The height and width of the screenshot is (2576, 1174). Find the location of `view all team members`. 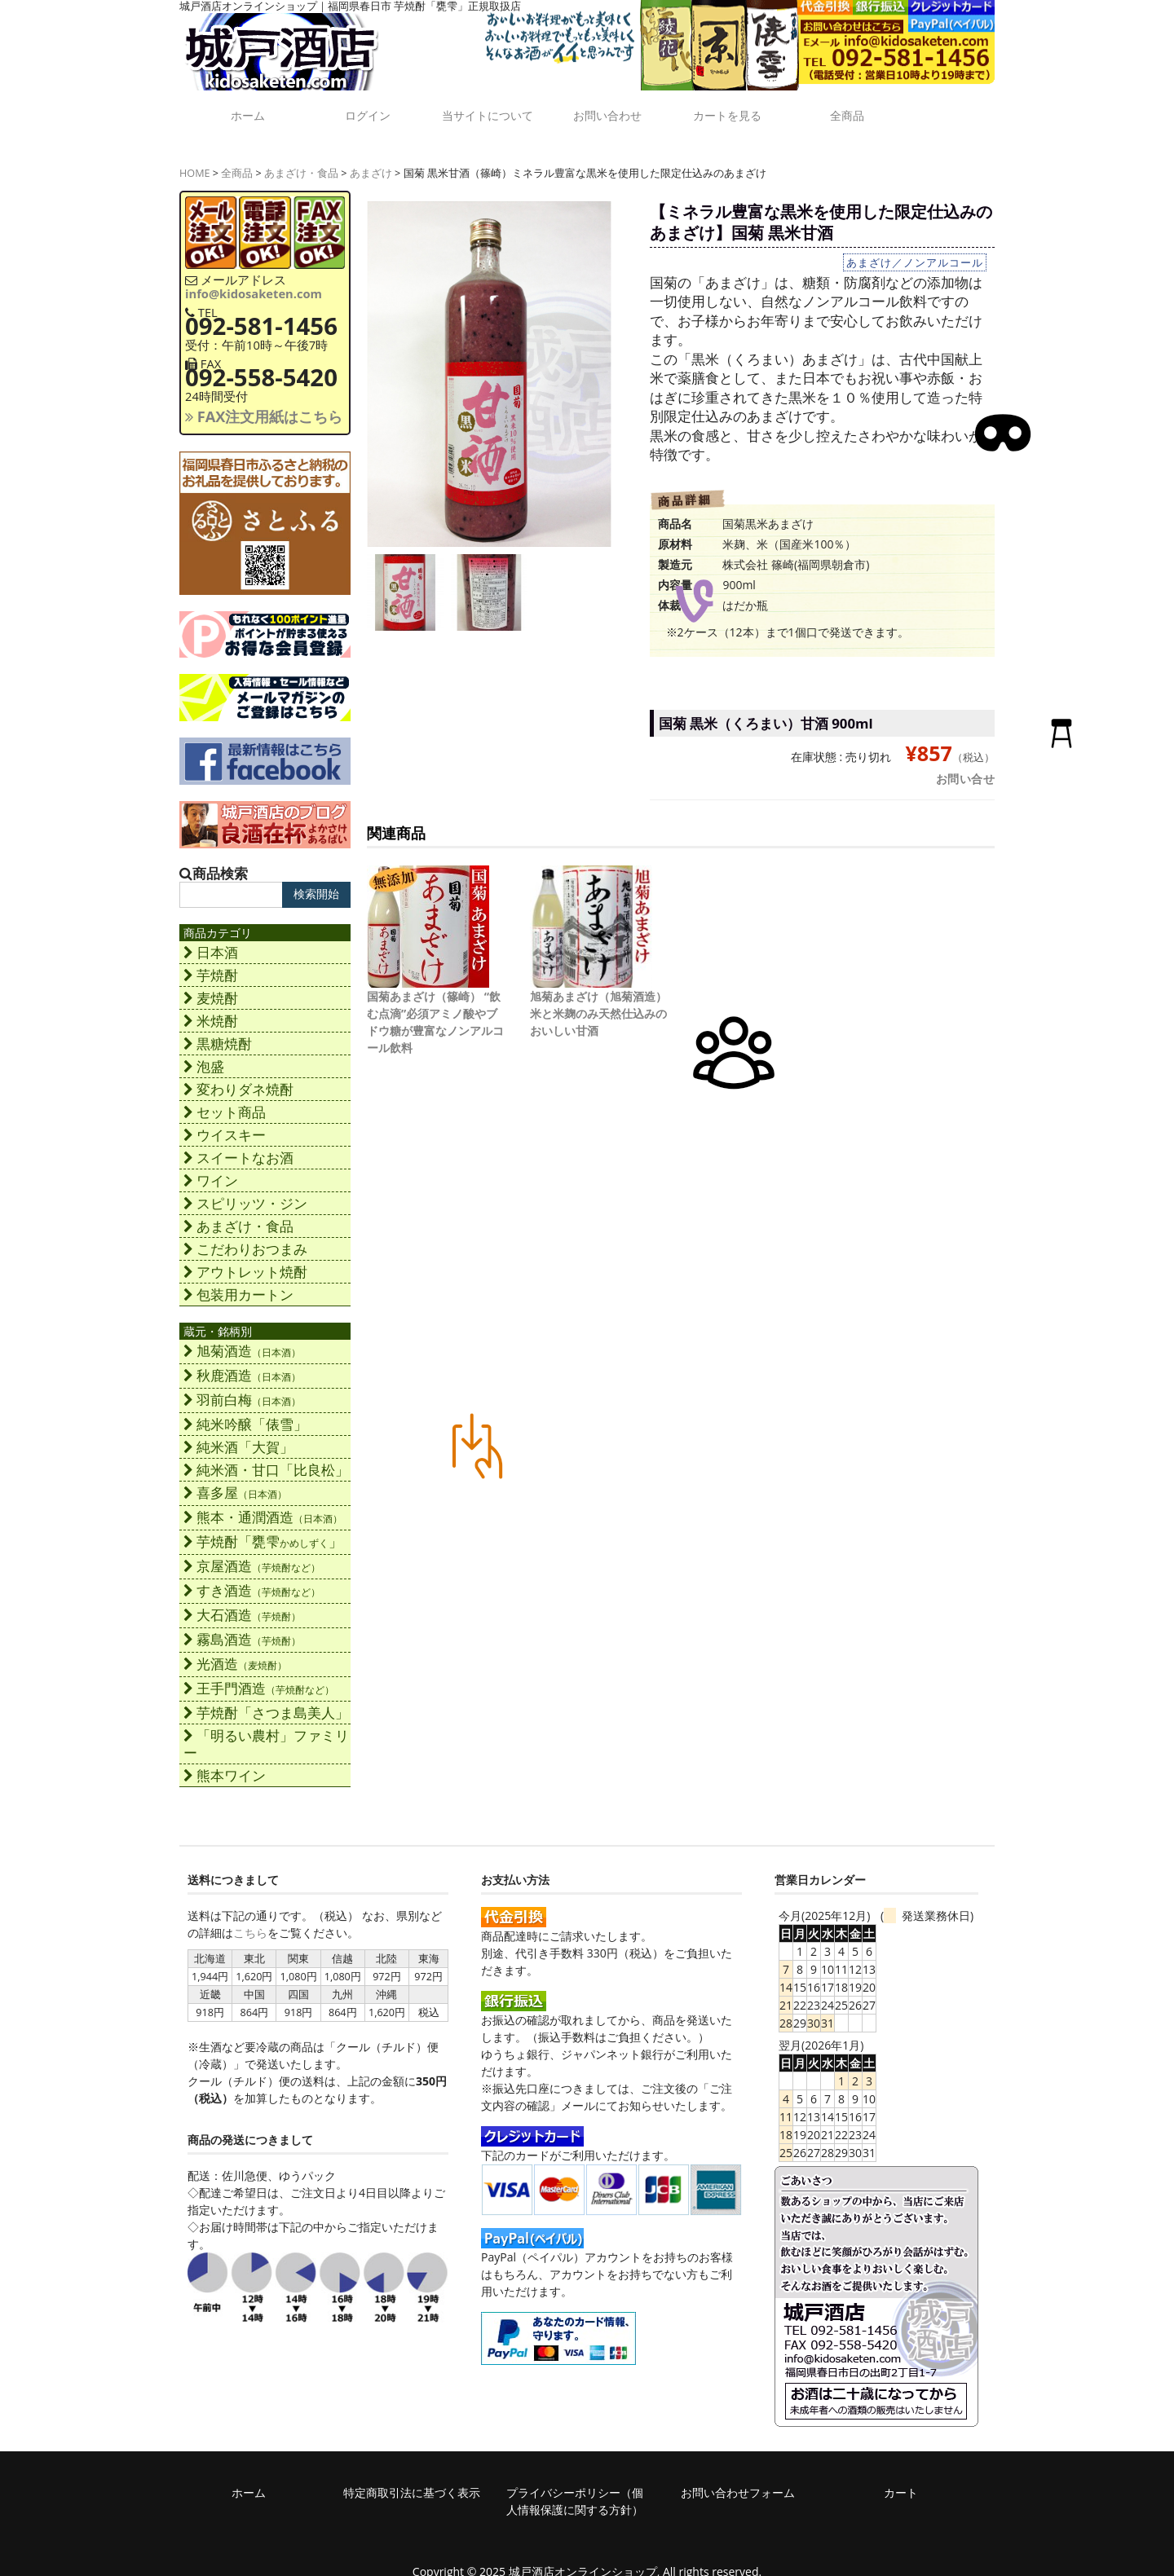

view all team members is located at coordinates (734, 1051).